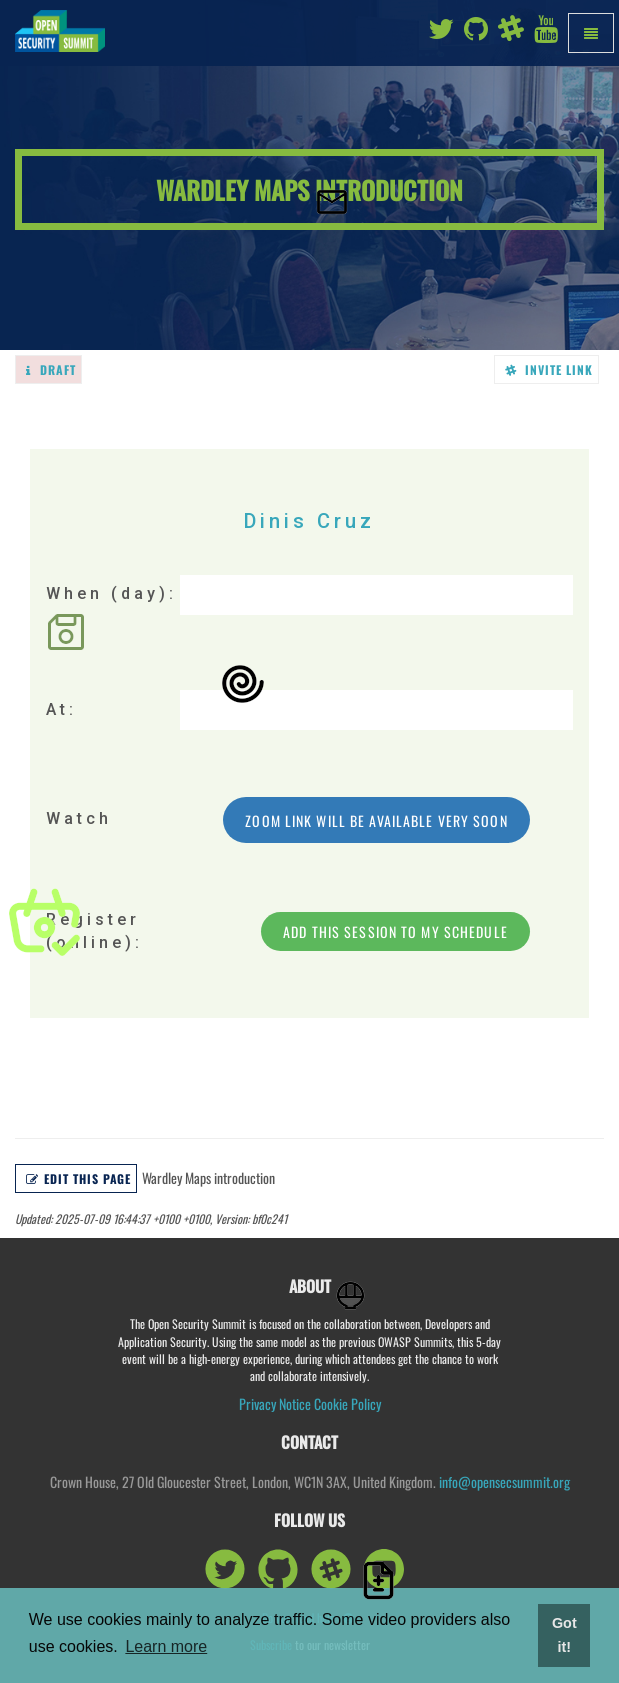 This screenshot has height=1683, width=619. I want to click on browse asian or rice-based food options, so click(350, 1295).